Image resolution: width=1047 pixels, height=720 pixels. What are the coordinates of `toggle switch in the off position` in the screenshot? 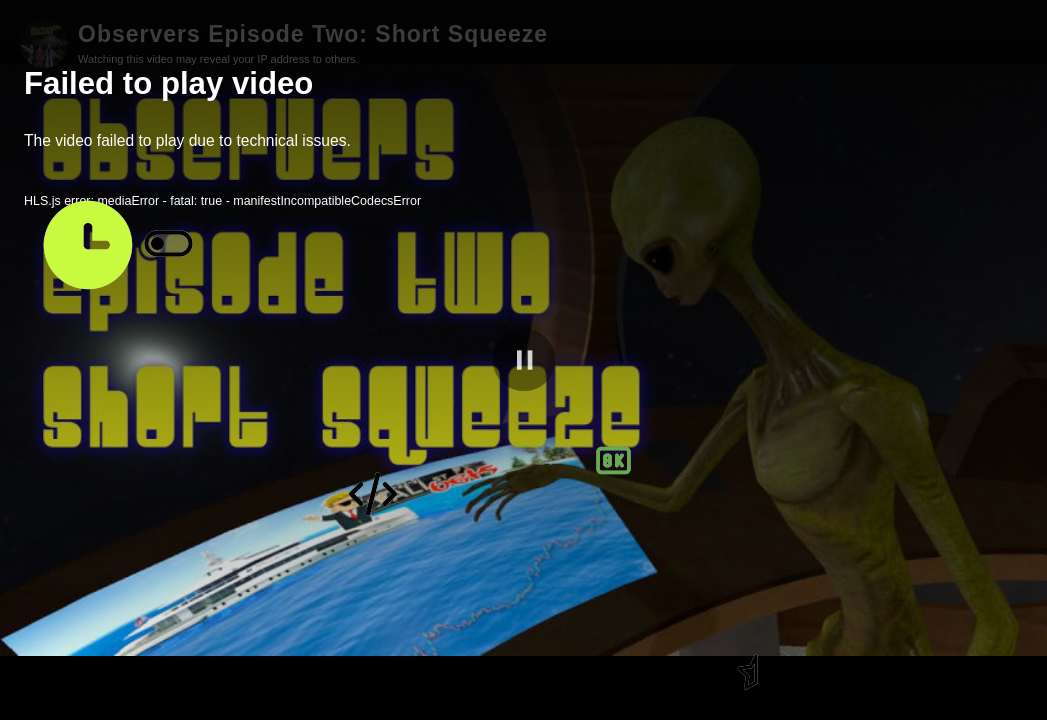 It's located at (168, 243).